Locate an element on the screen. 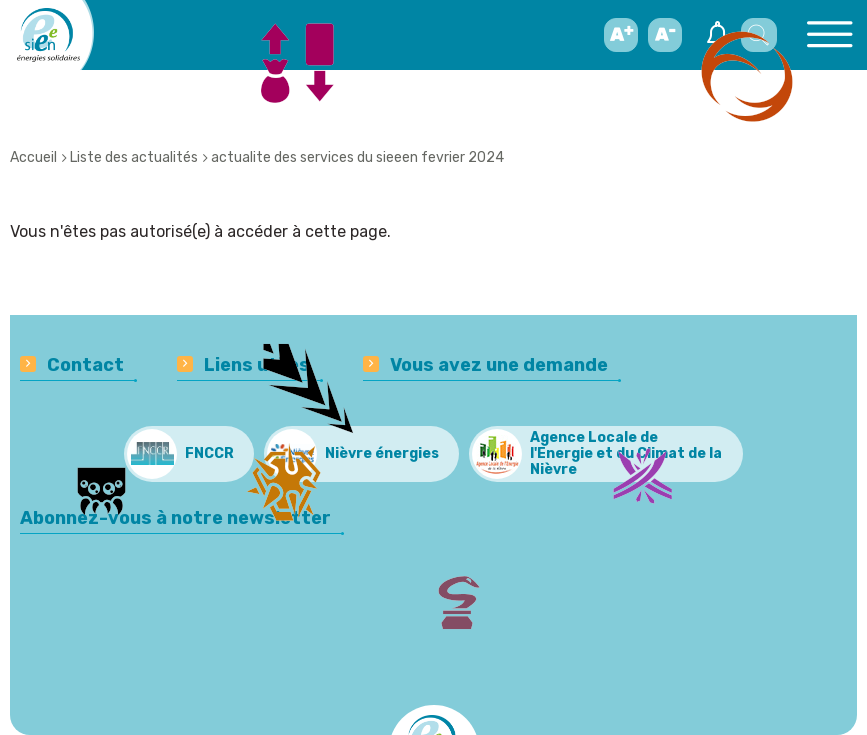  spider or arachnid enemy character in a game is located at coordinates (101, 491).